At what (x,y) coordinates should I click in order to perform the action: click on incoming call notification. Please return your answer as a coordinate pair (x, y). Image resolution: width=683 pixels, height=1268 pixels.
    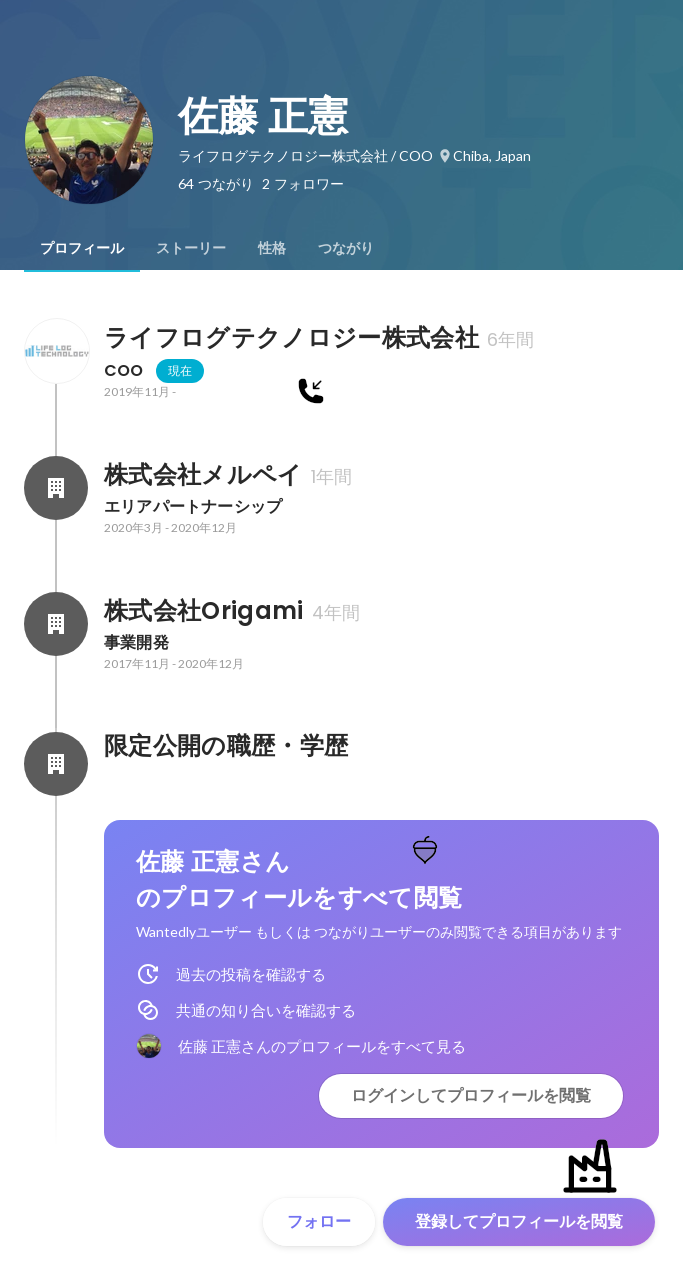
    Looking at the image, I should click on (311, 391).